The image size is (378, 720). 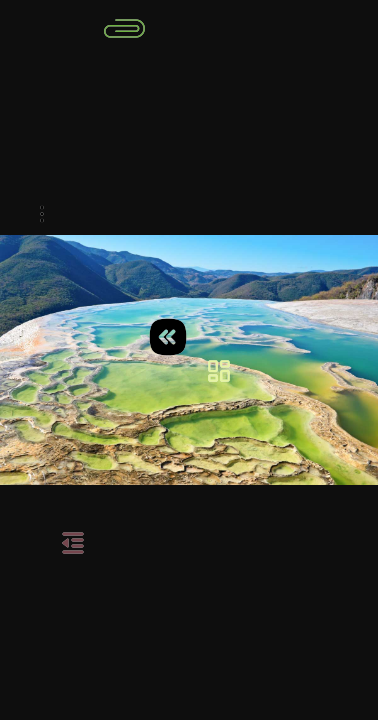 I want to click on open dashboard view, so click(x=219, y=371).